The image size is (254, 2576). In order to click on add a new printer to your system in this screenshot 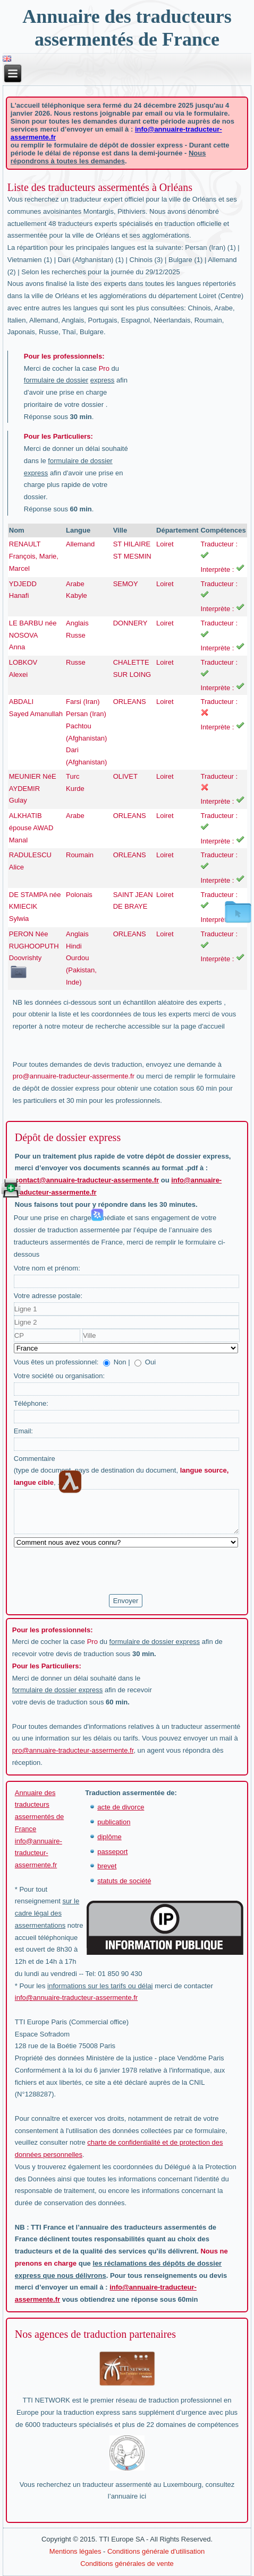, I will do `click(11, 1188)`.